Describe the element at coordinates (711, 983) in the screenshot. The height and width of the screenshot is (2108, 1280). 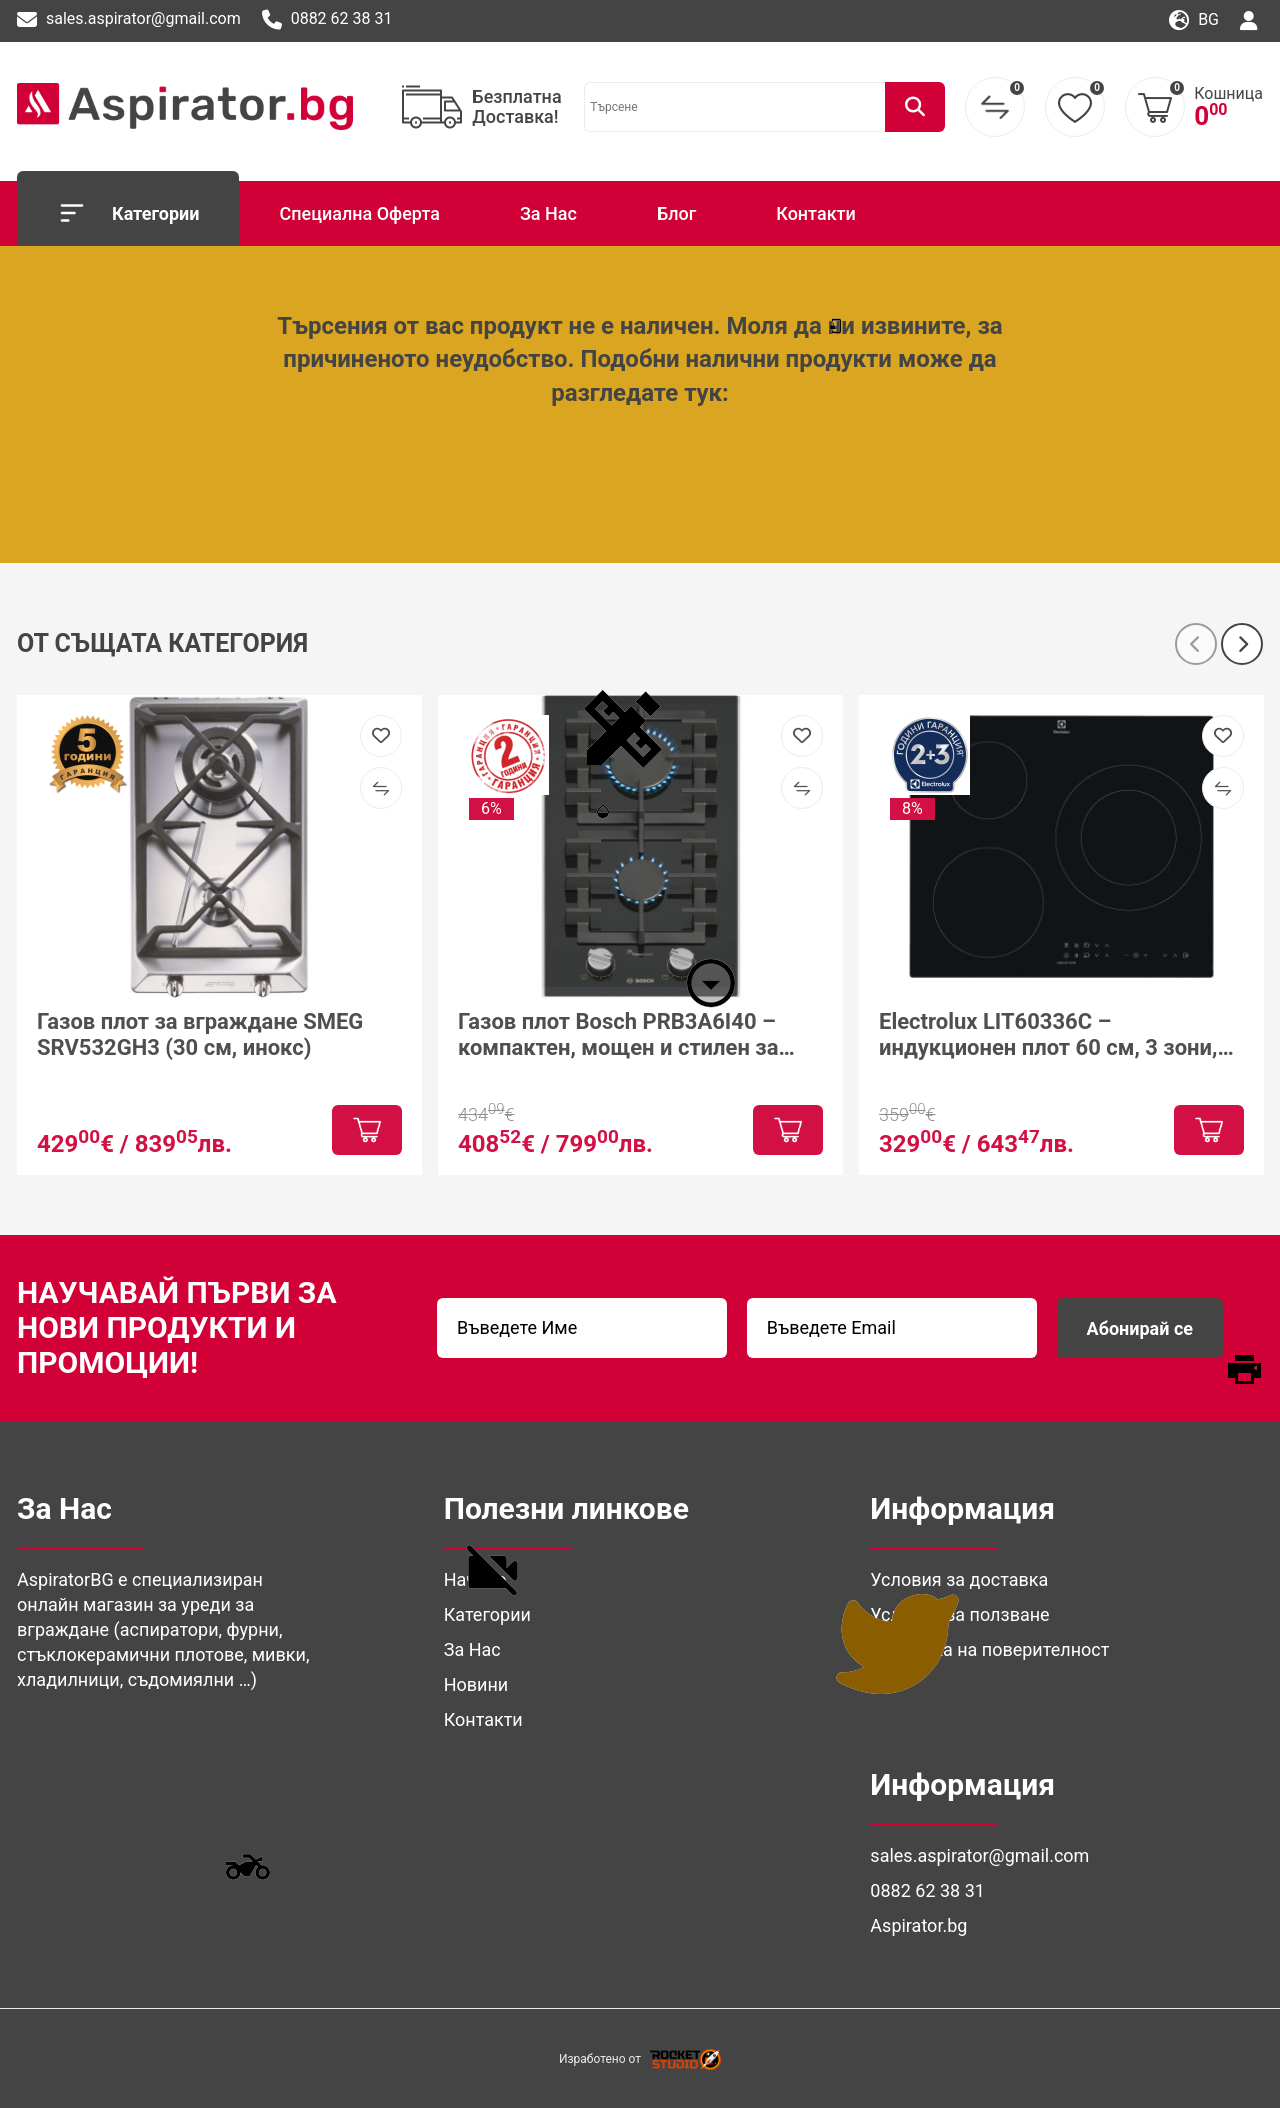
I see `expand dropdown menu or options` at that location.